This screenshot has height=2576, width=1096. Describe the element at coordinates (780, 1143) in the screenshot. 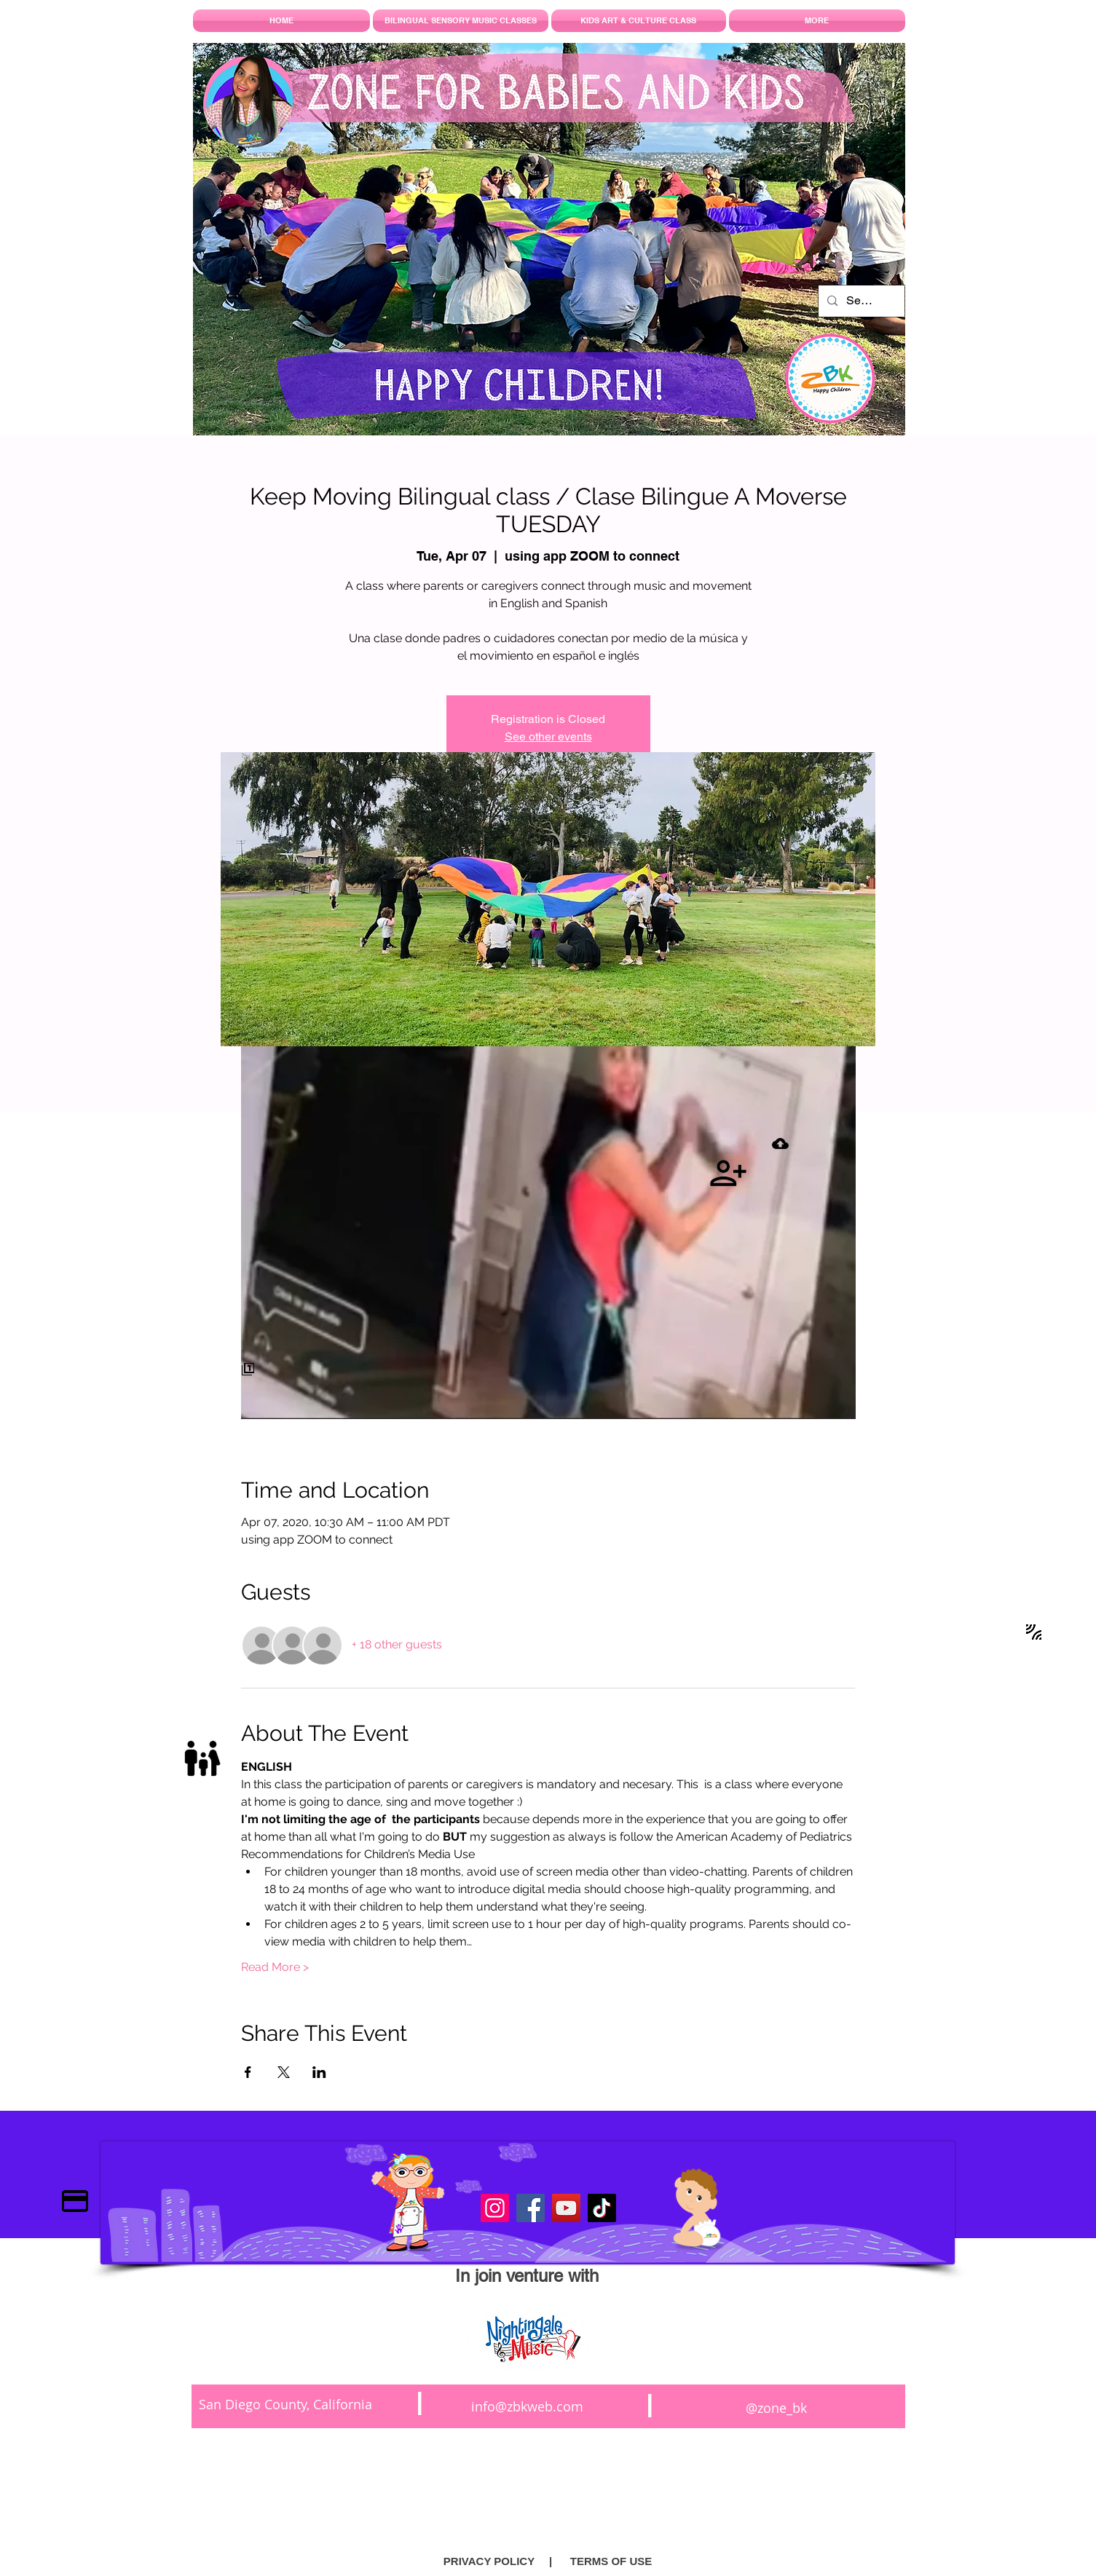

I see `upload file to cloud storage` at that location.